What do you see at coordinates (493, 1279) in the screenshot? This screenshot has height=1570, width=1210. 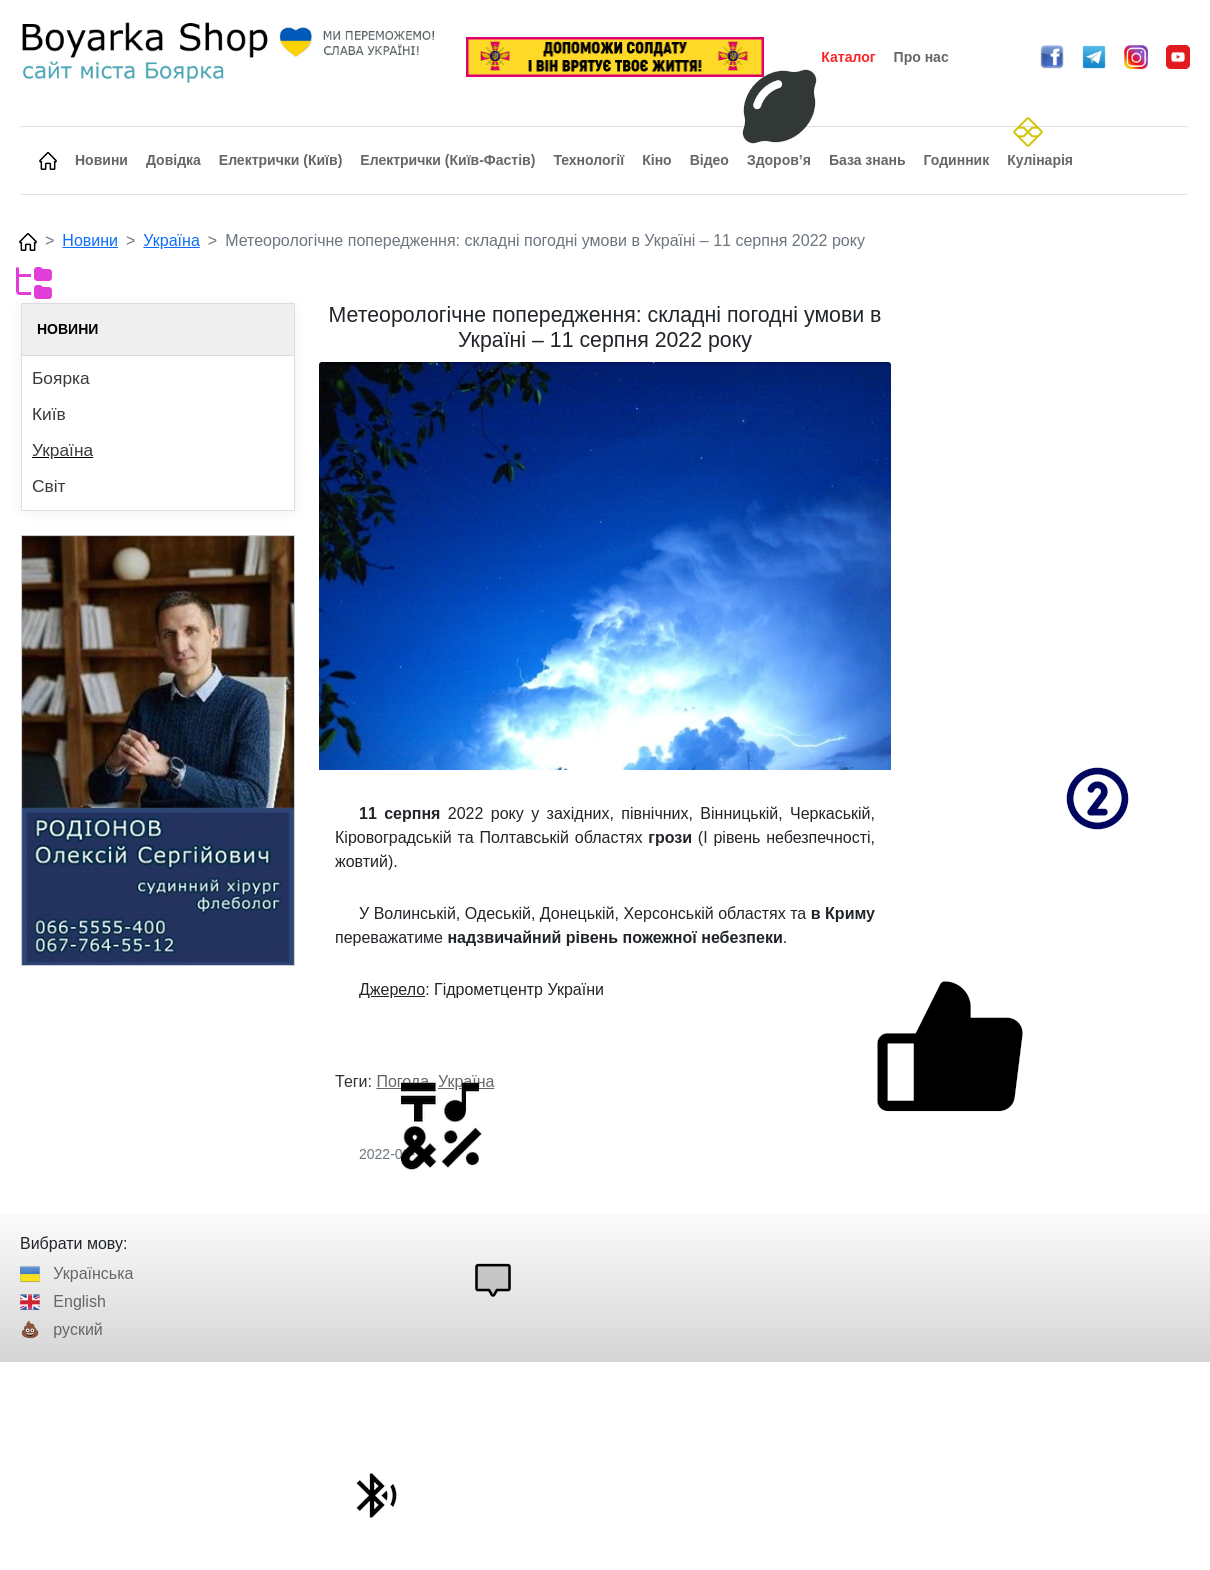 I see `open chat or messaging` at bounding box center [493, 1279].